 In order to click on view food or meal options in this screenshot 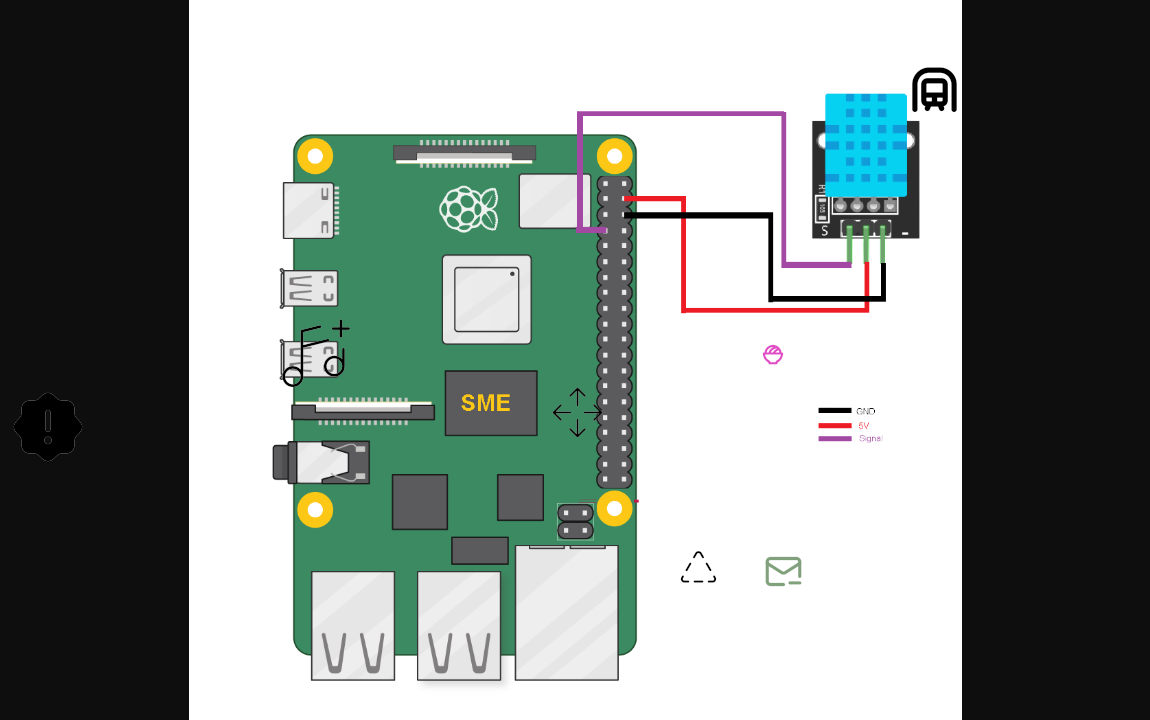, I will do `click(773, 355)`.